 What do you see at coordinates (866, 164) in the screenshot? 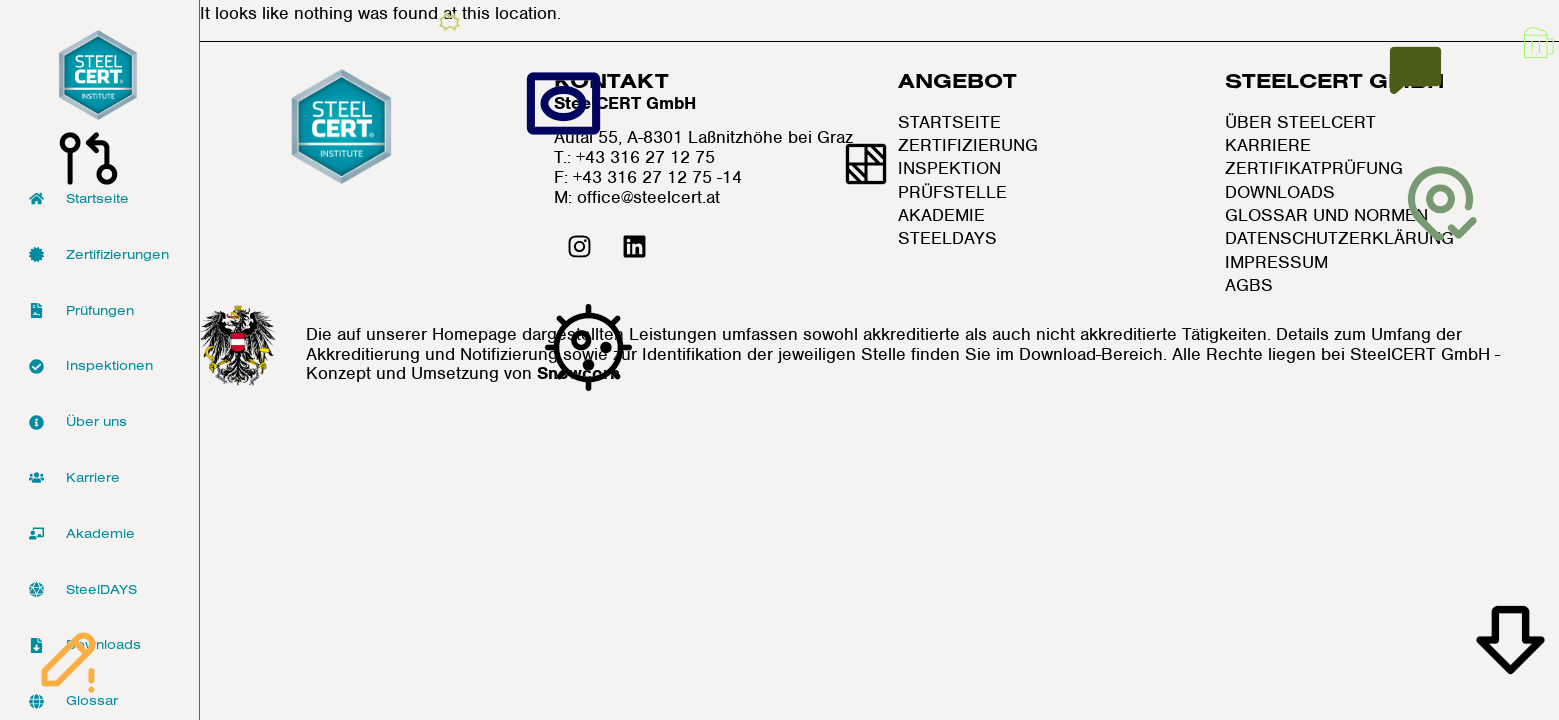
I see `indicates transparency or no background in image editing` at bounding box center [866, 164].